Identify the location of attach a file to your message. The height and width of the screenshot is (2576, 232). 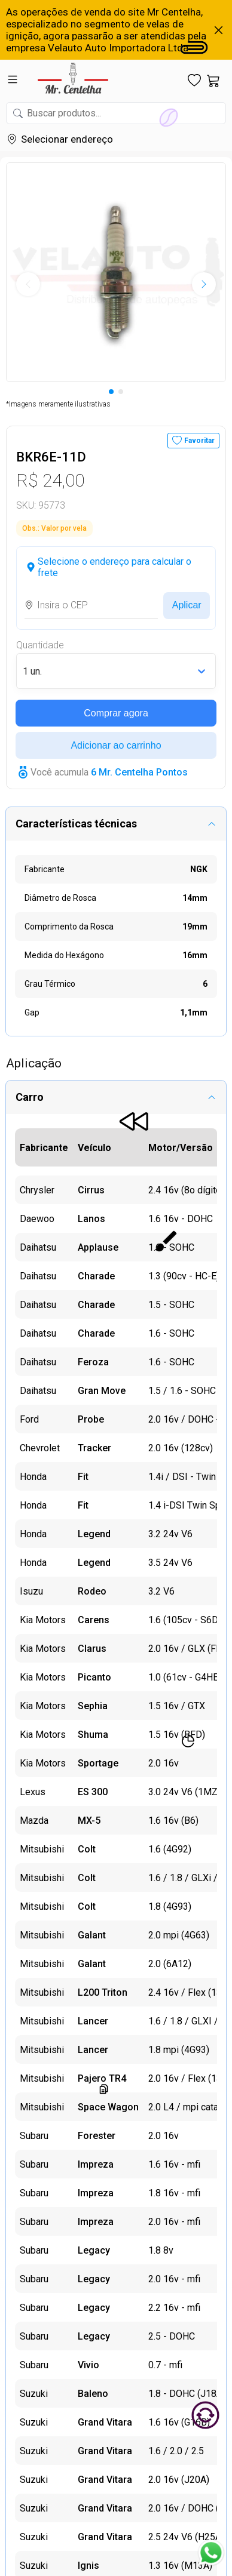
(194, 47).